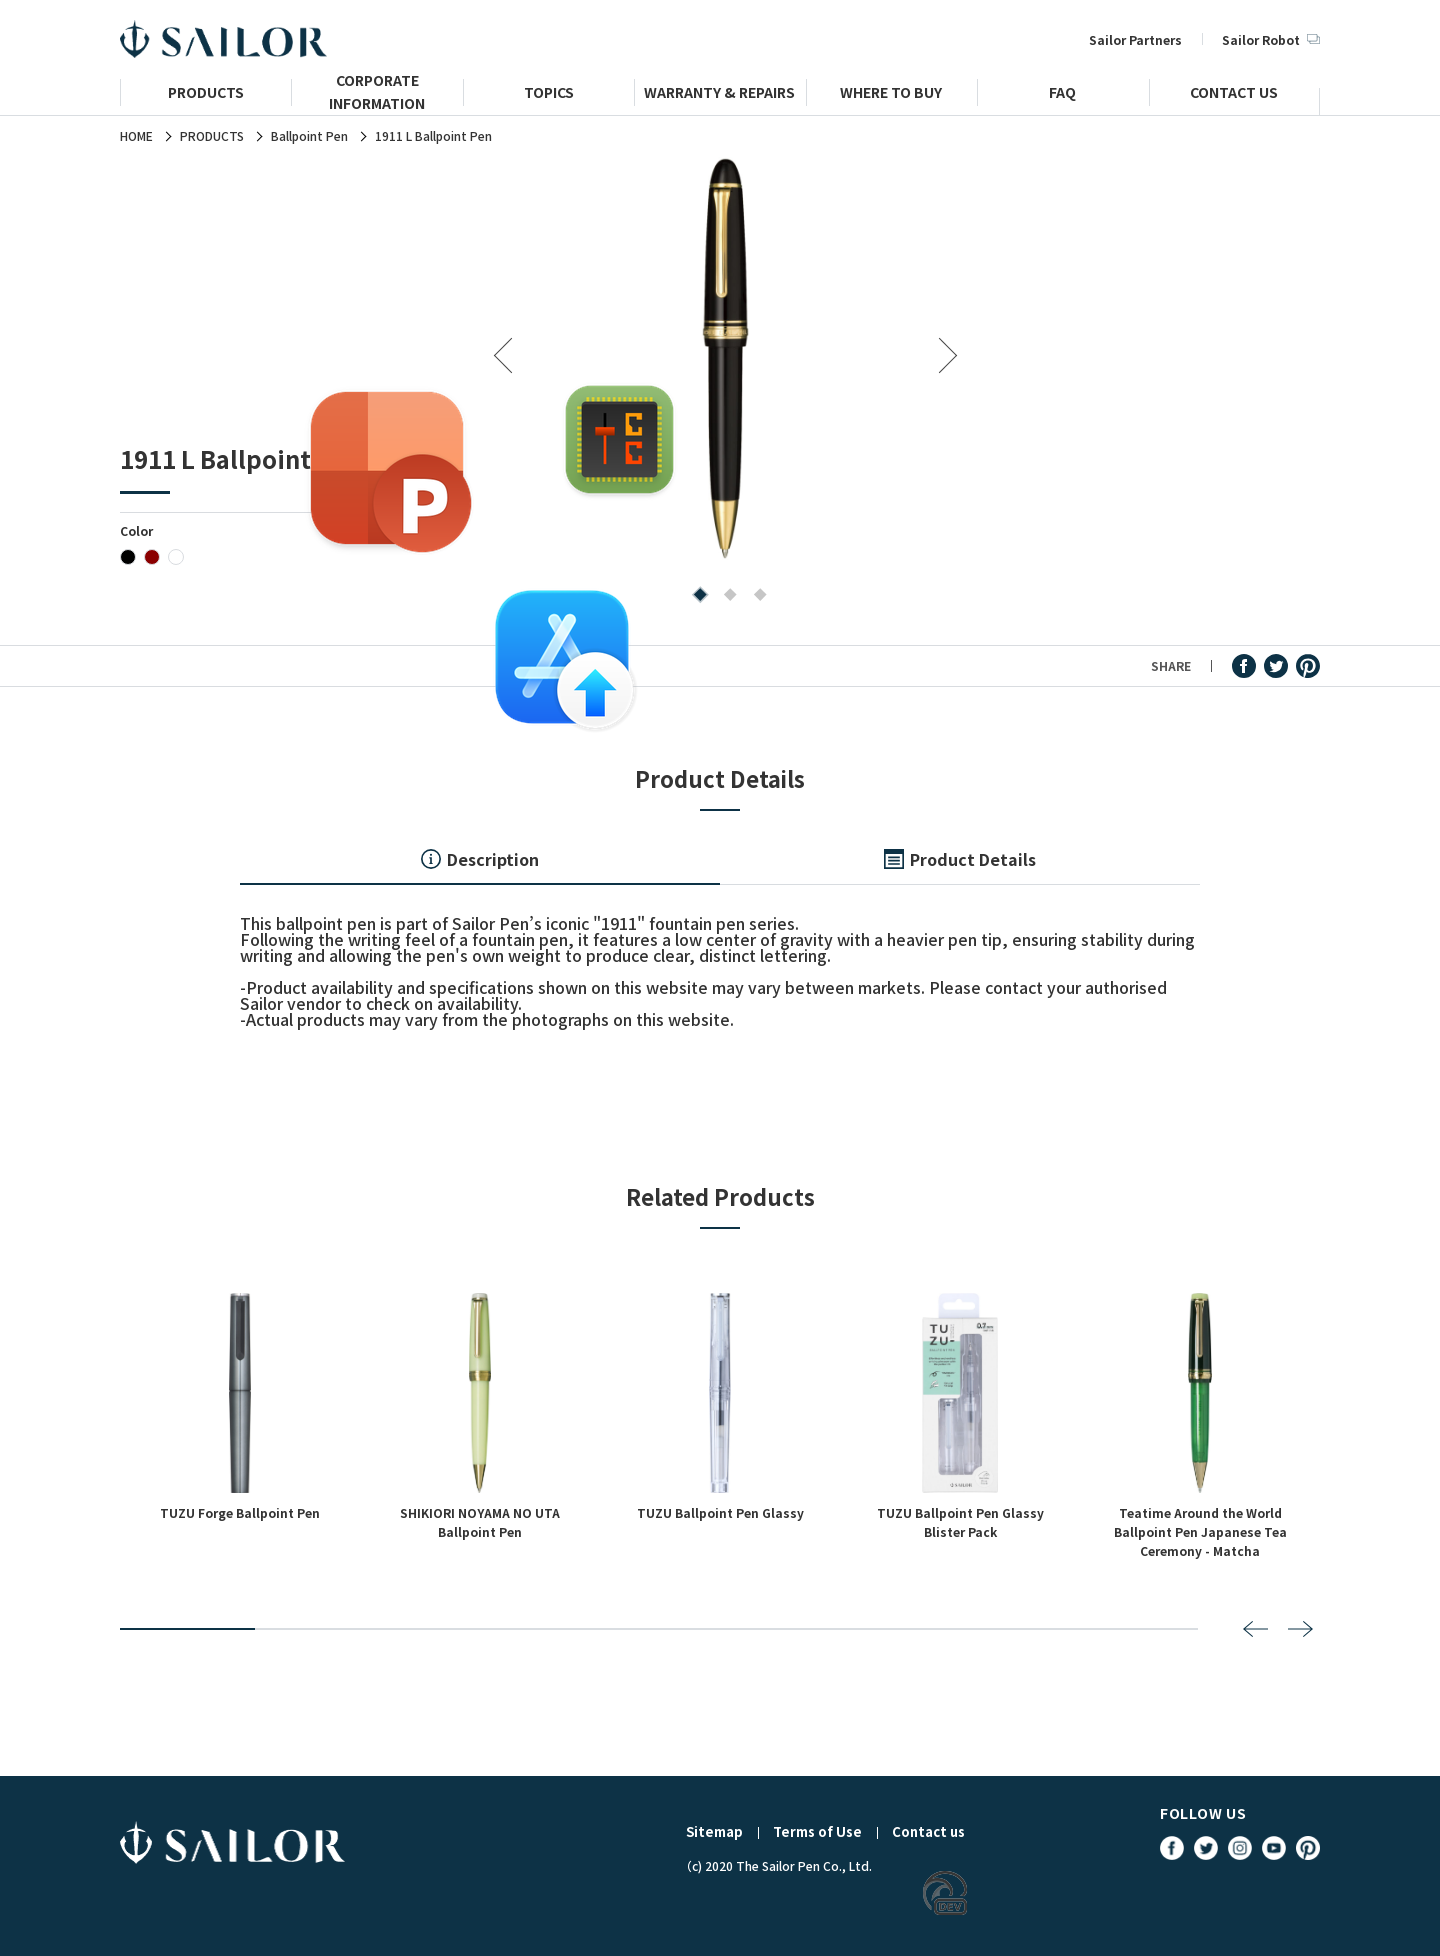 Image resolution: width=1440 pixels, height=1956 pixels. Describe the element at coordinates (945, 1893) in the screenshot. I see `open Microsoft Edge Dev browser` at that location.